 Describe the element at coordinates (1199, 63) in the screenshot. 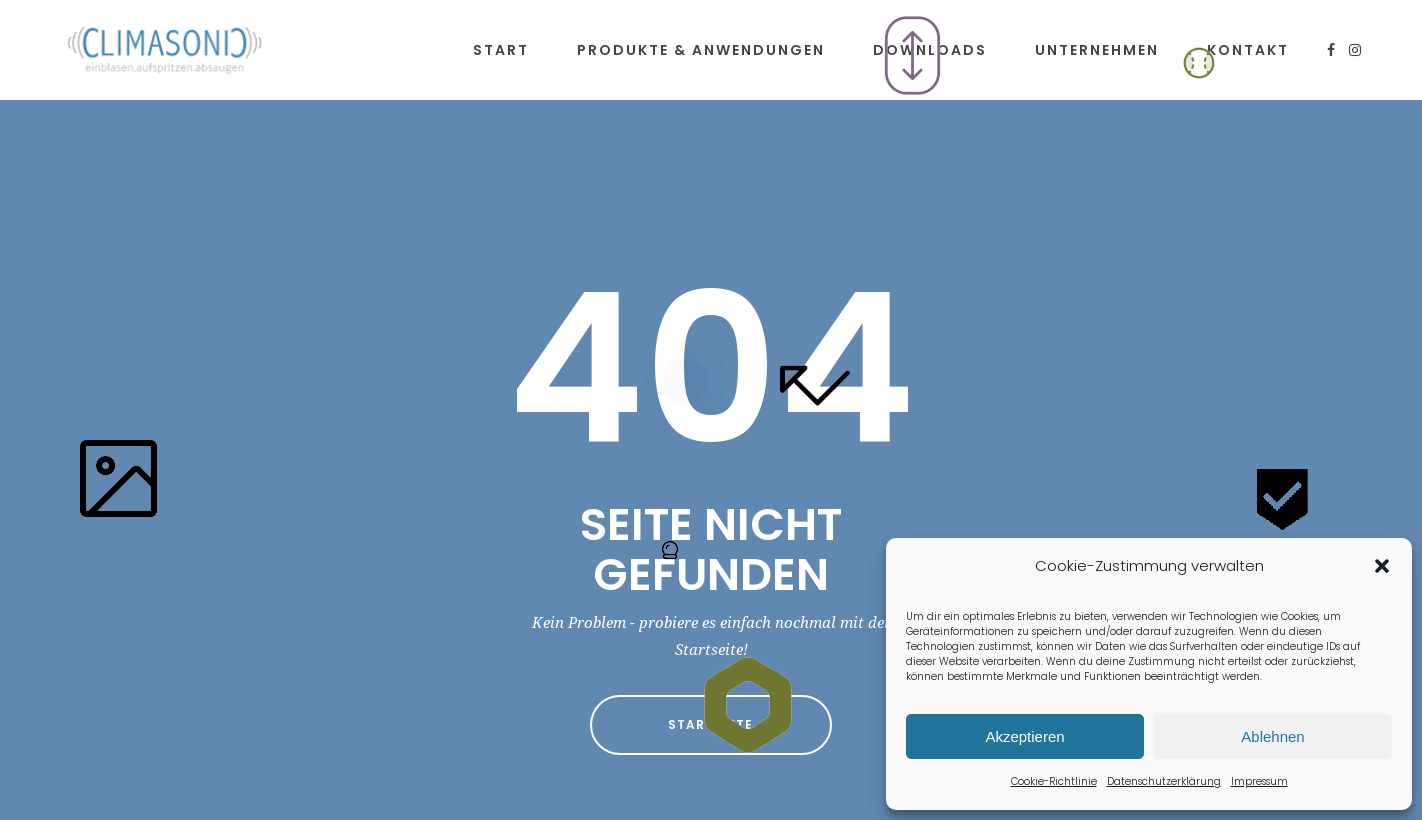

I see `view baseball scores or stats` at that location.